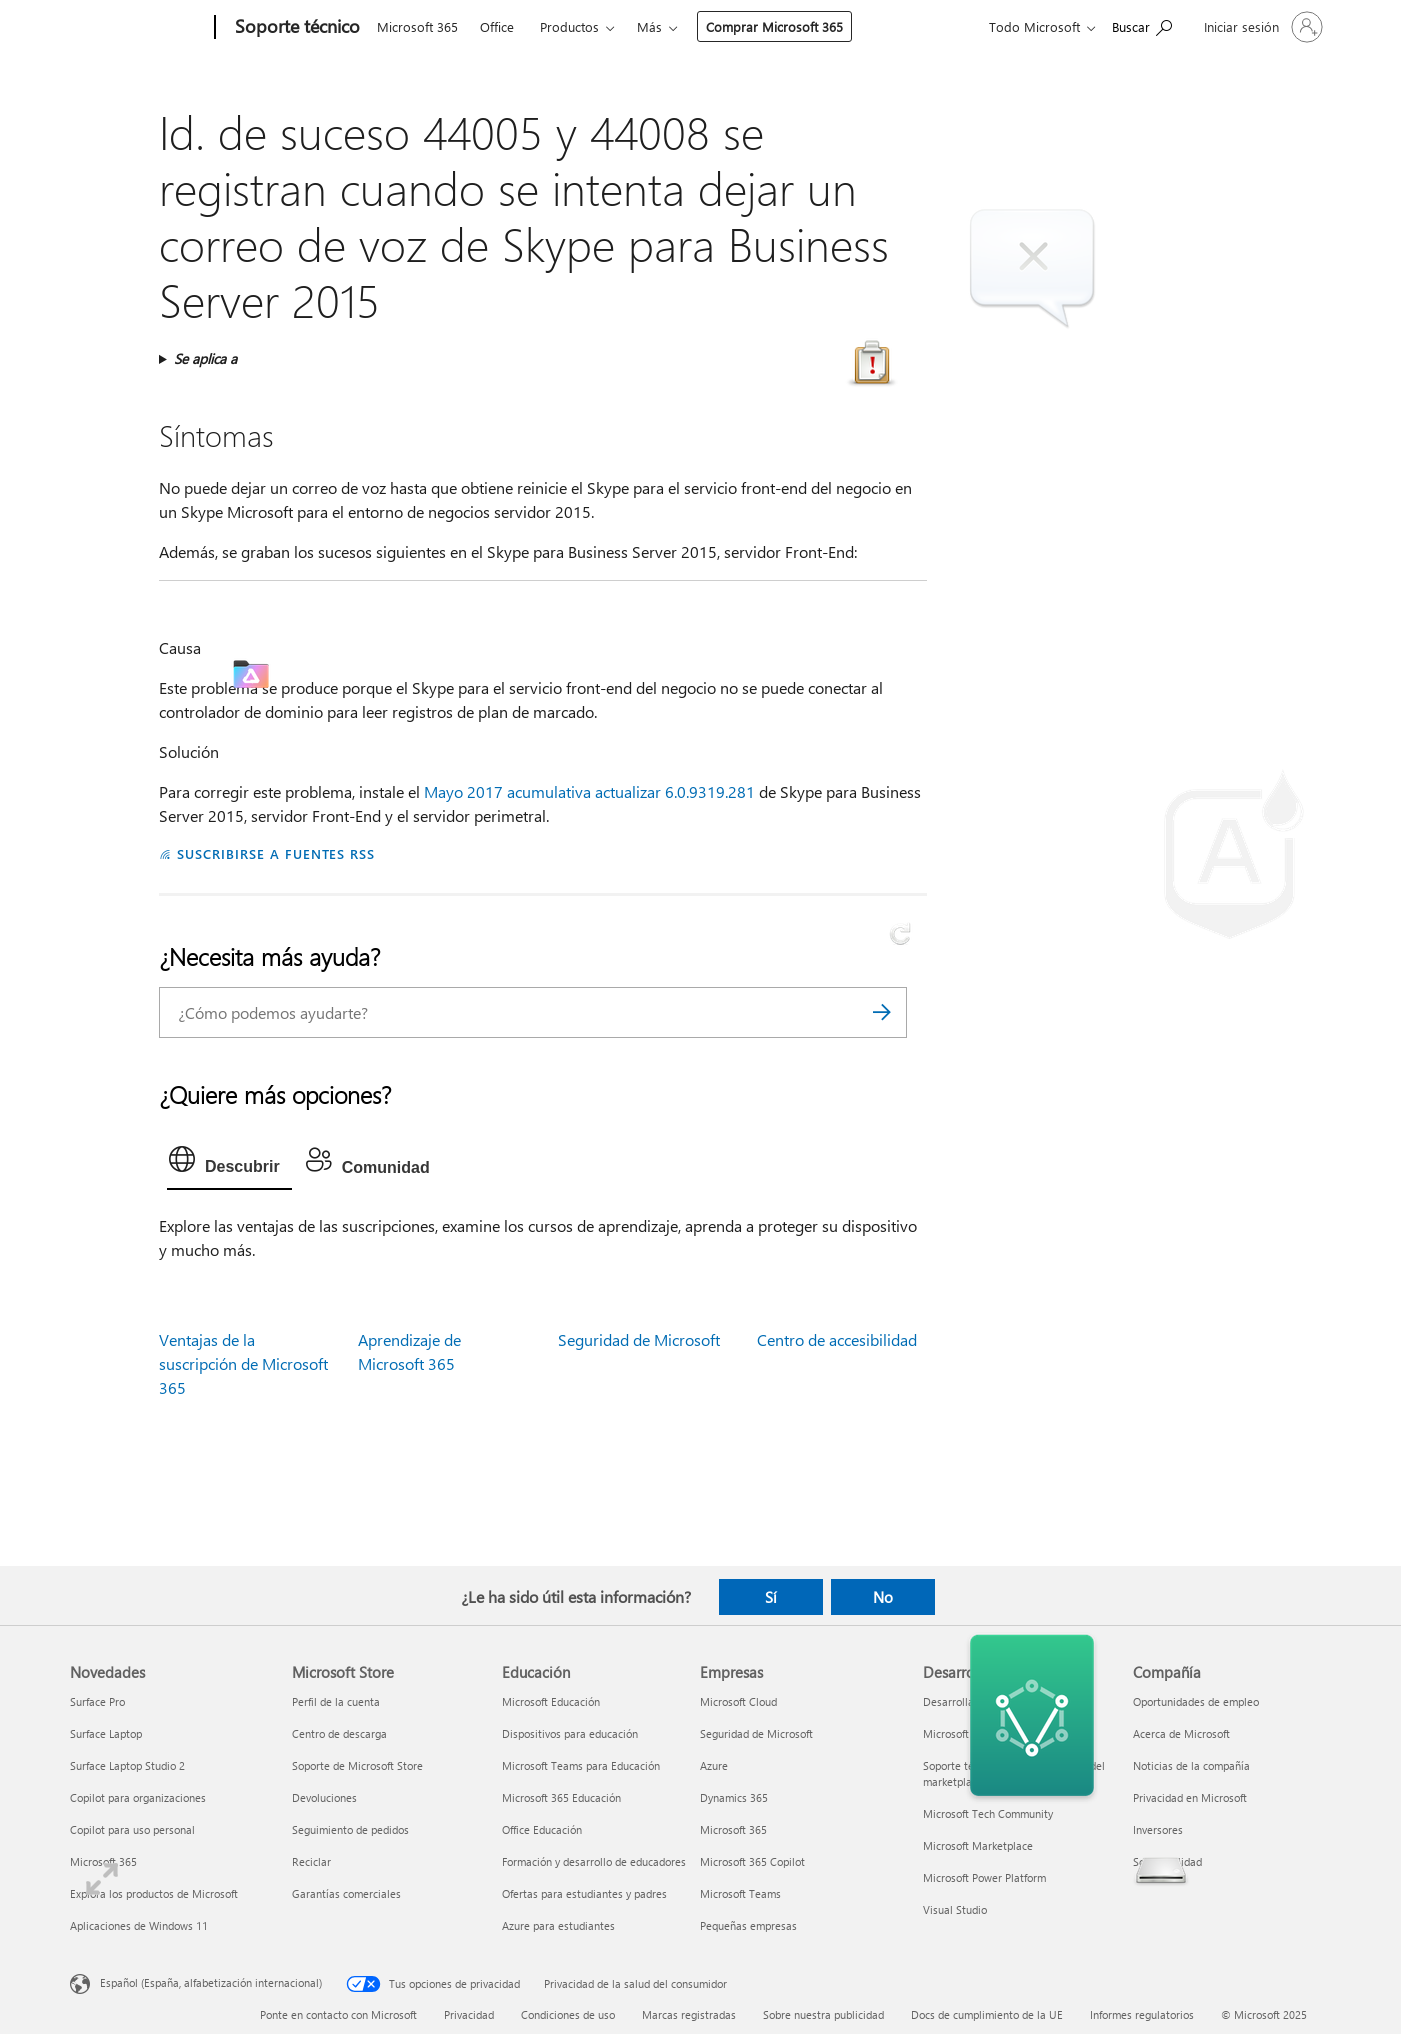  Describe the element at coordinates (1032, 1718) in the screenshot. I see `vector graphics template file` at that location.